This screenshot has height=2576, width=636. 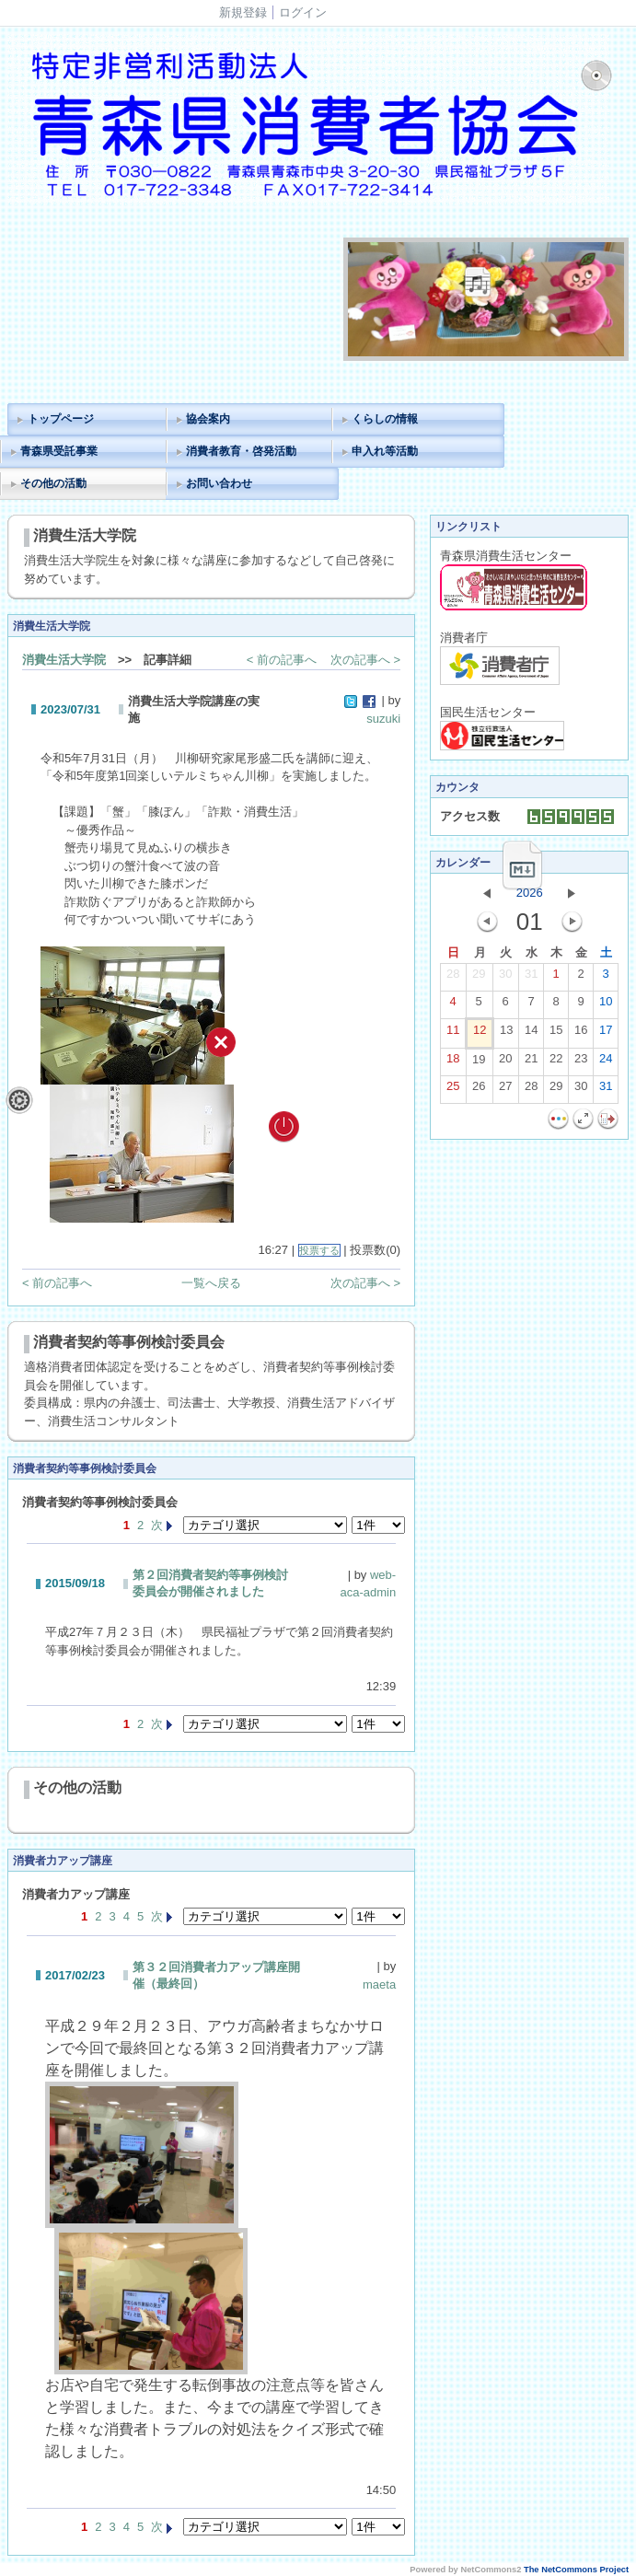 What do you see at coordinates (221, 1042) in the screenshot?
I see `close the current window` at bounding box center [221, 1042].